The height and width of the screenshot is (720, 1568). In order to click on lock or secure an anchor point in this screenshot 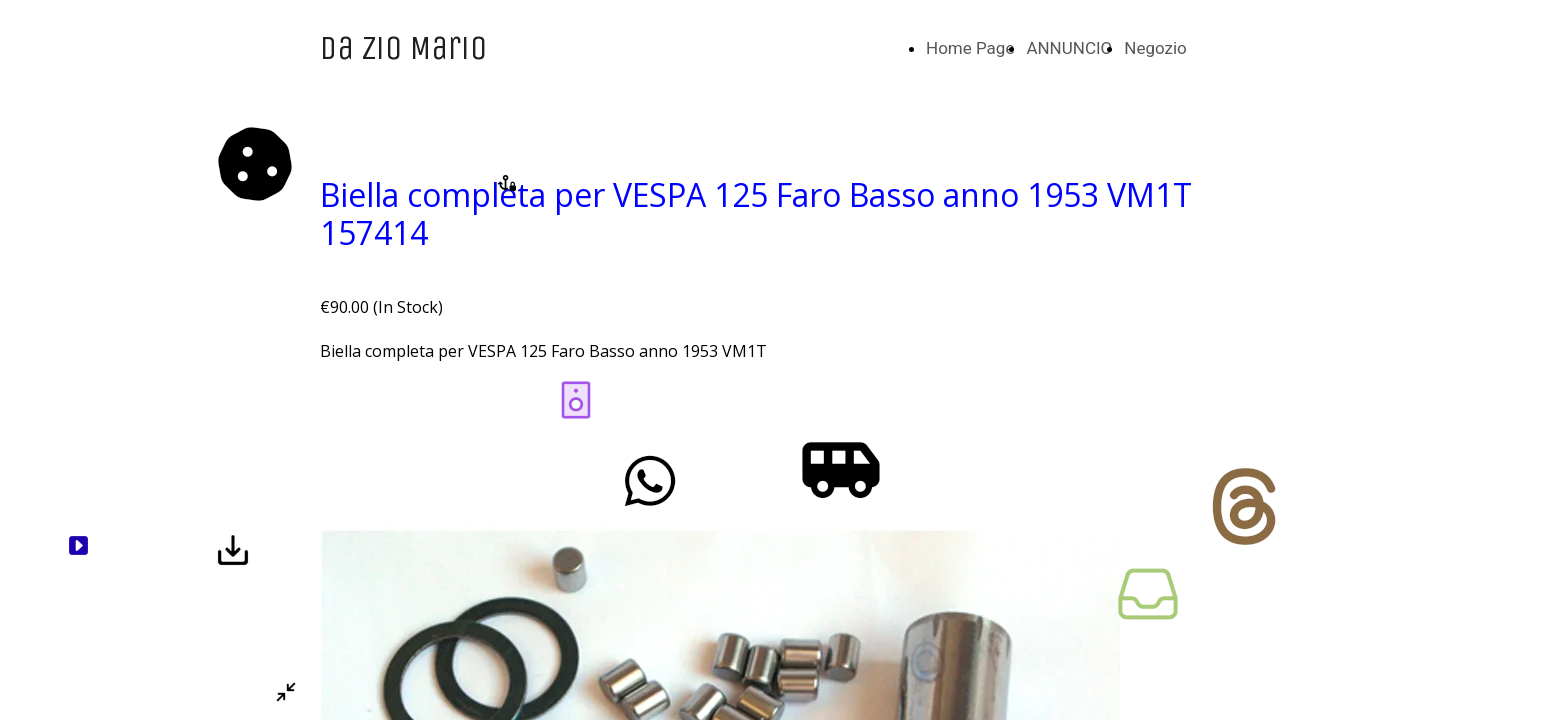, I will do `click(506, 182)`.